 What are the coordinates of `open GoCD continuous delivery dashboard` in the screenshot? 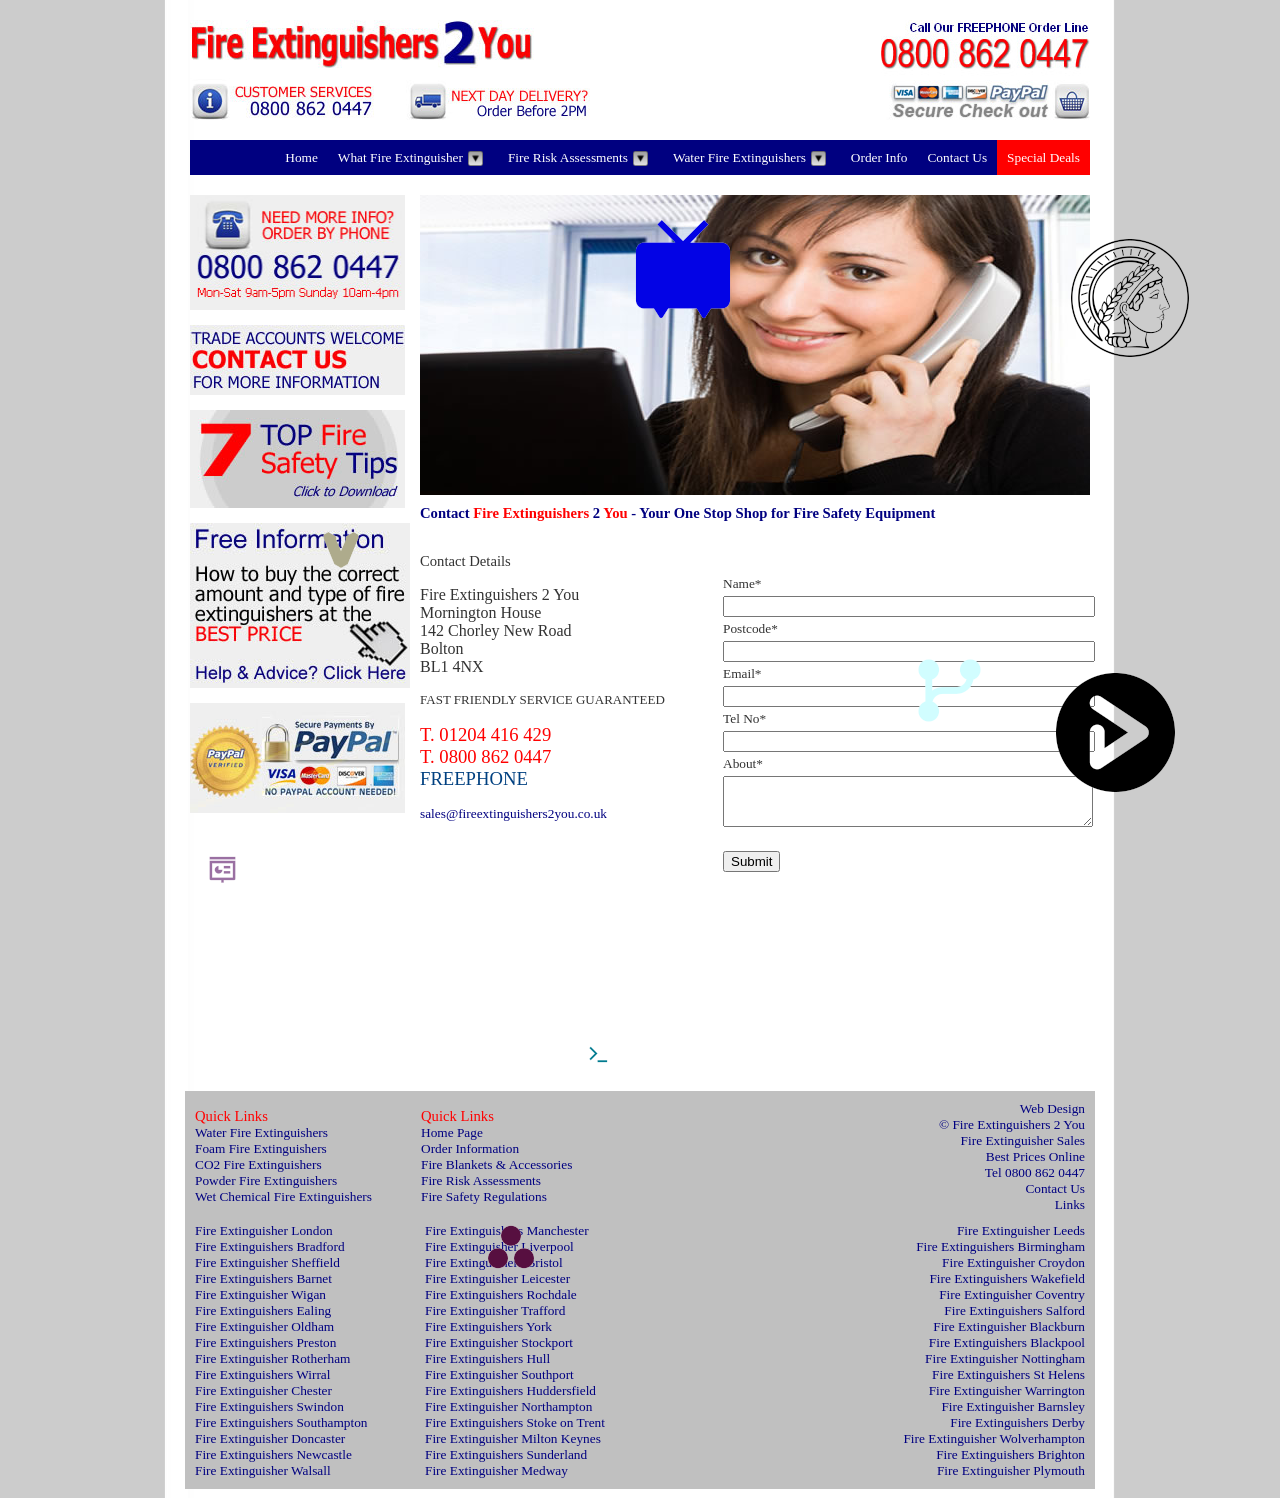 It's located at (1115, 732).